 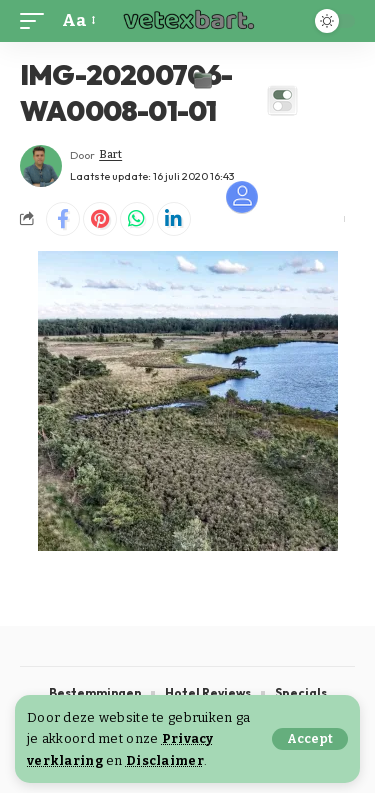 What do you see at coordinates (242, 197) in the screenshot?
I see `indicates a personal or user-owned item` at bounding box center [242, 197].